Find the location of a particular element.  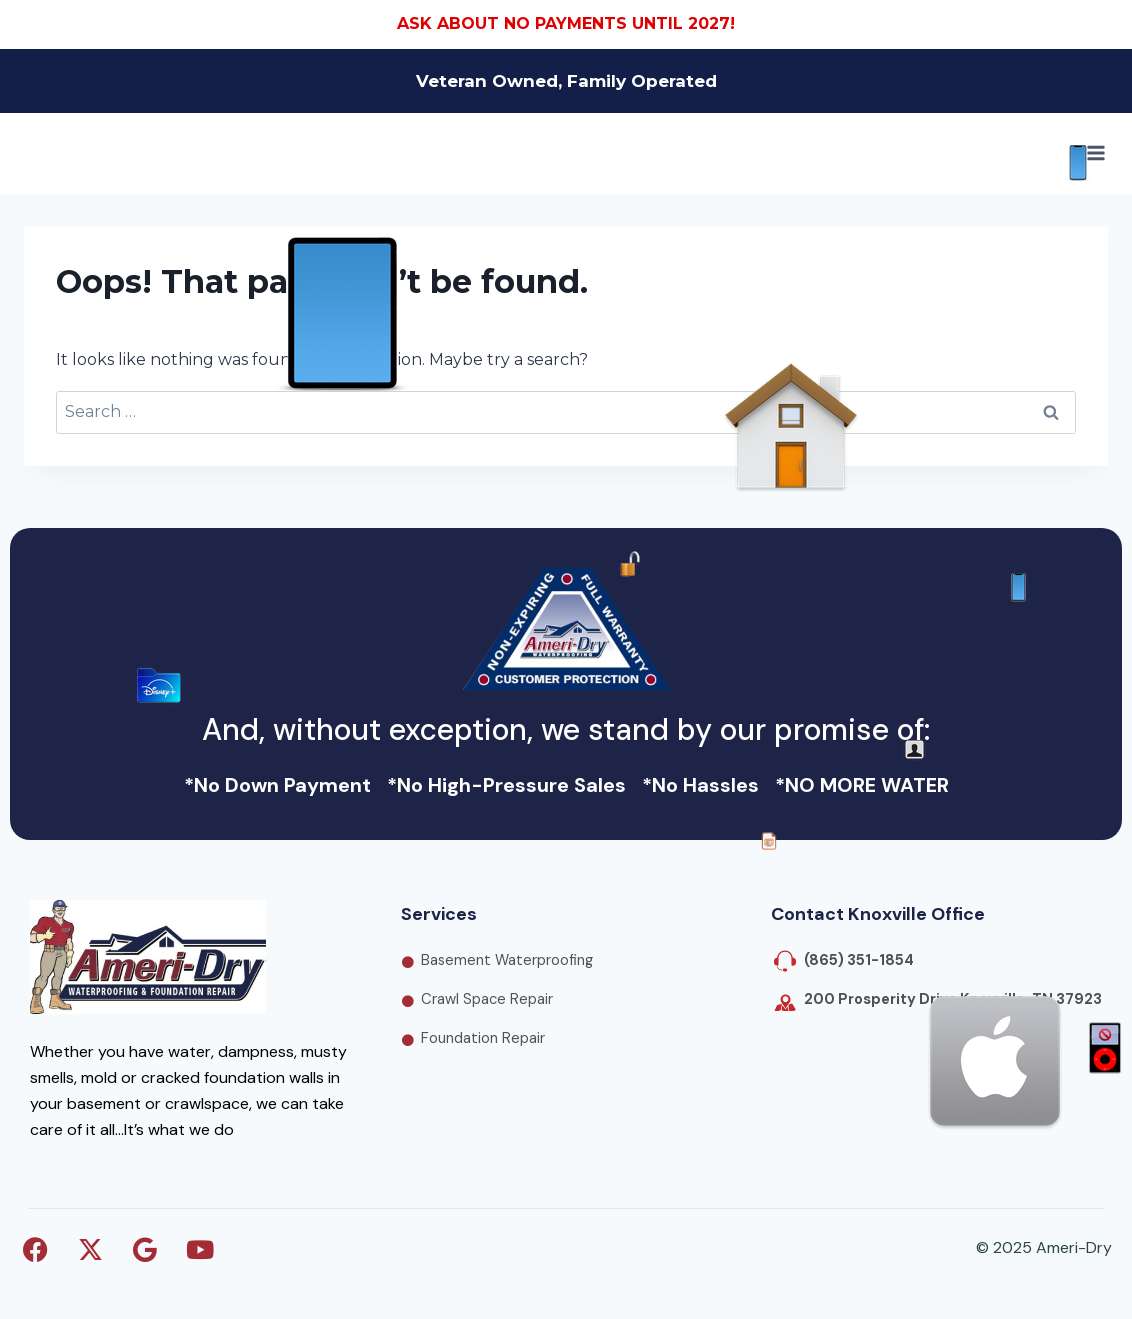

access Apple ID account settings is located at coordinates (995, 1061).